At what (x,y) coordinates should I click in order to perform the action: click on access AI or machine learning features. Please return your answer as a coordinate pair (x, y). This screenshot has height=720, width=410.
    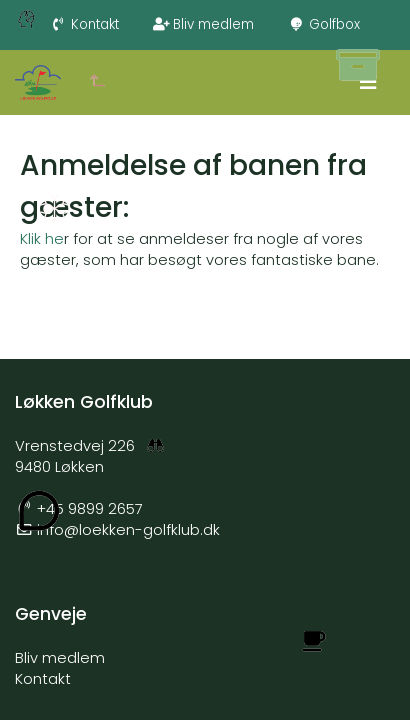
    Looking at the image, I should click on (26, 19).